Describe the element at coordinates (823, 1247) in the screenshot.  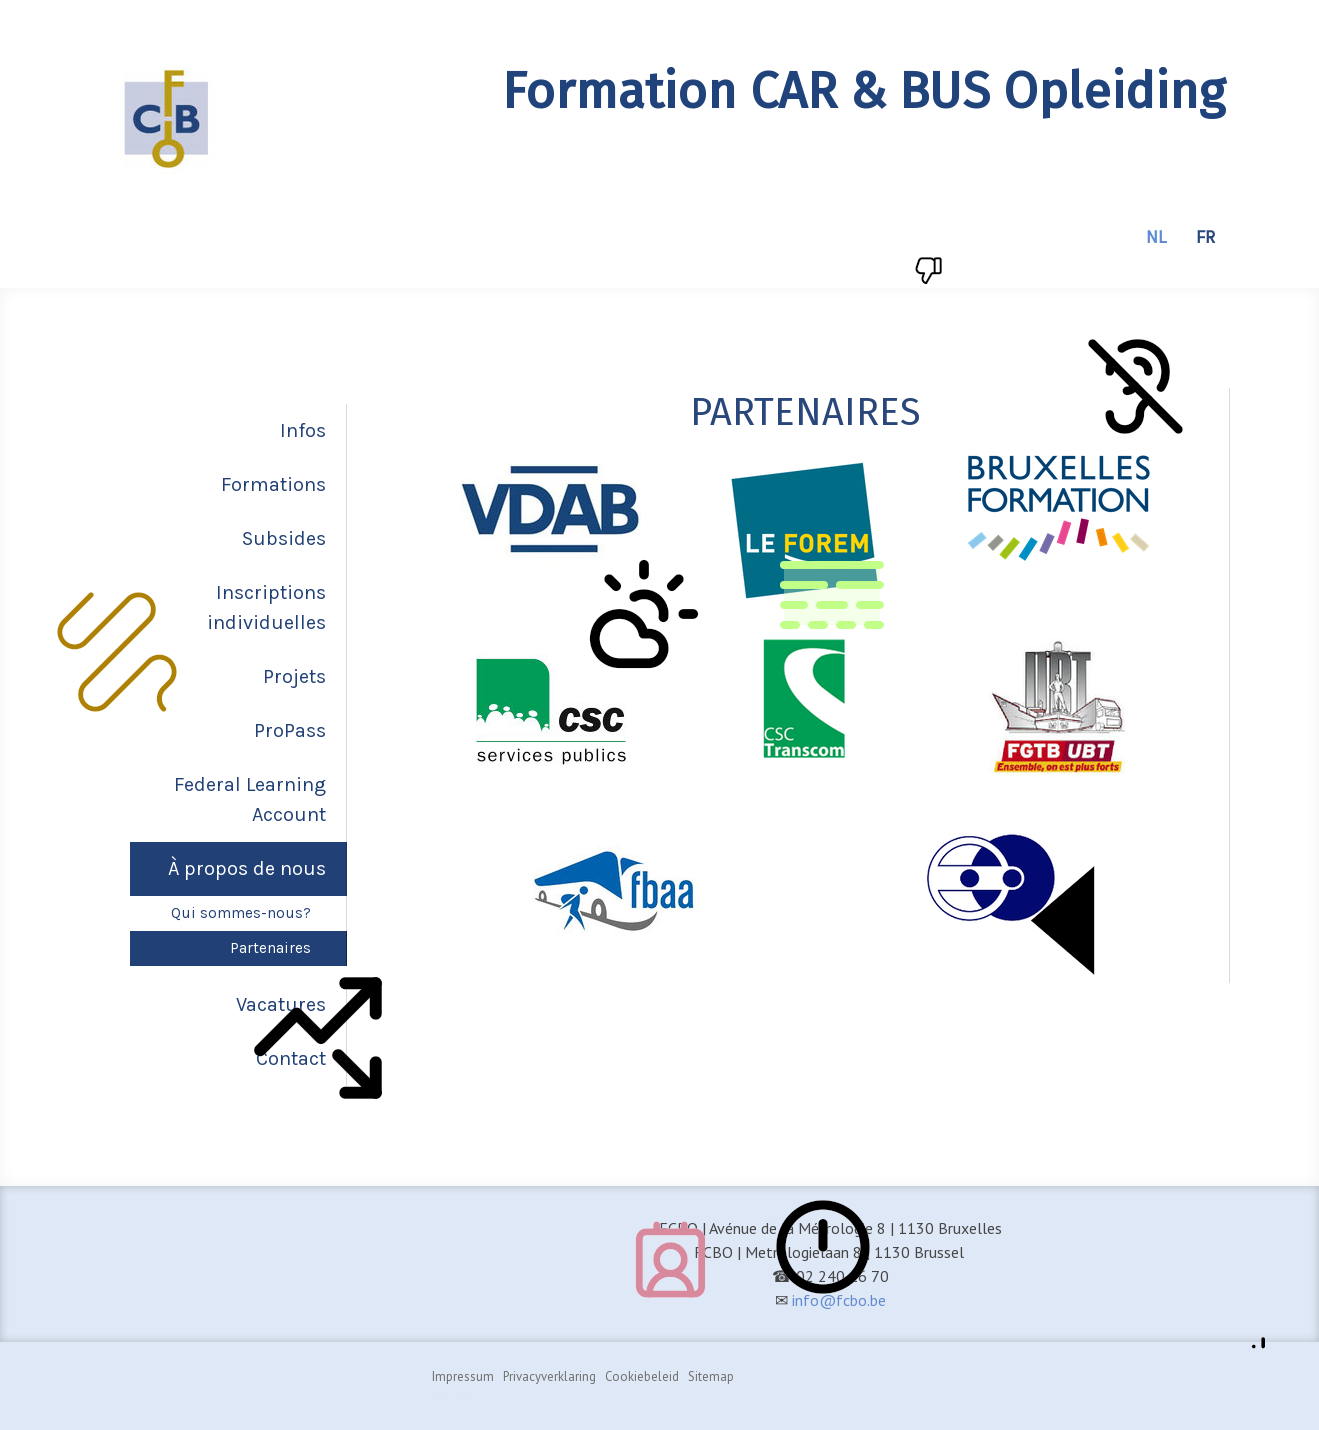
I see `view current time or check the clock` at that location.